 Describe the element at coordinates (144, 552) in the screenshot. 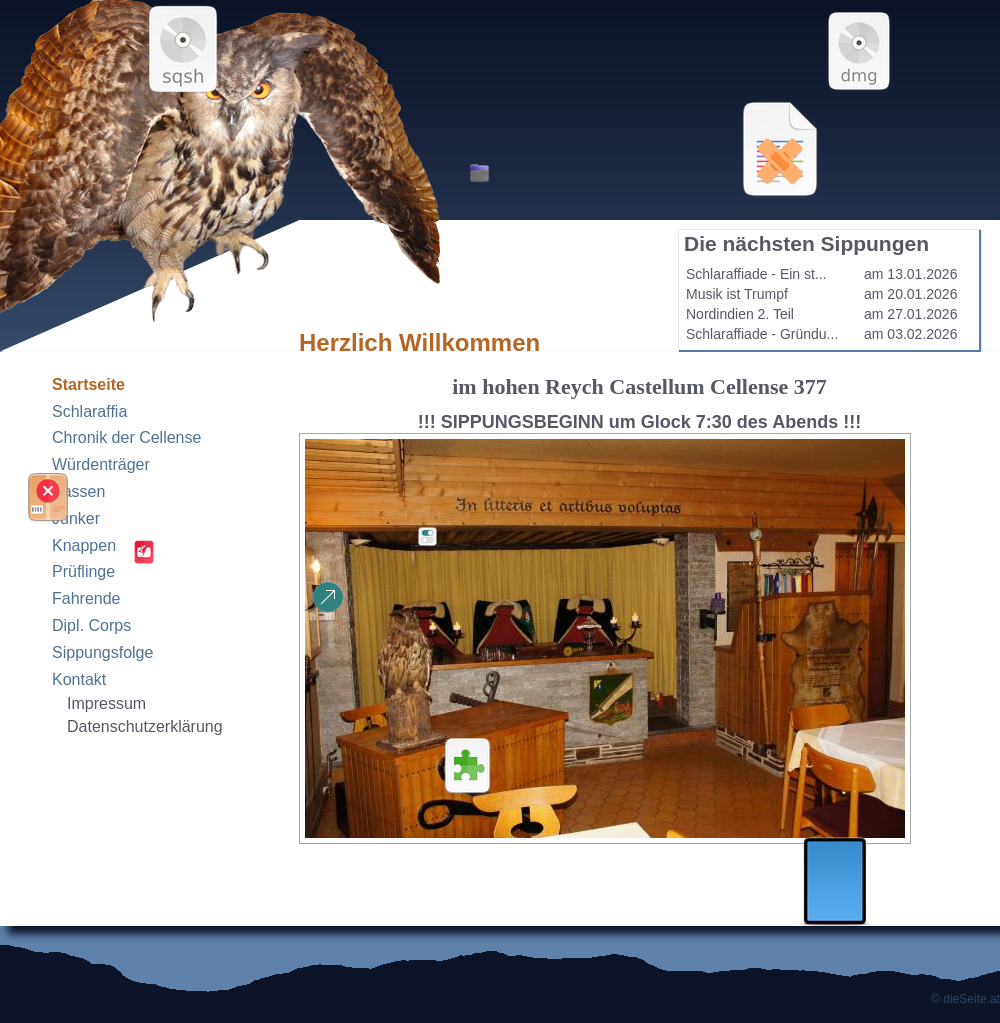

I see `an eps vector file` at that location.